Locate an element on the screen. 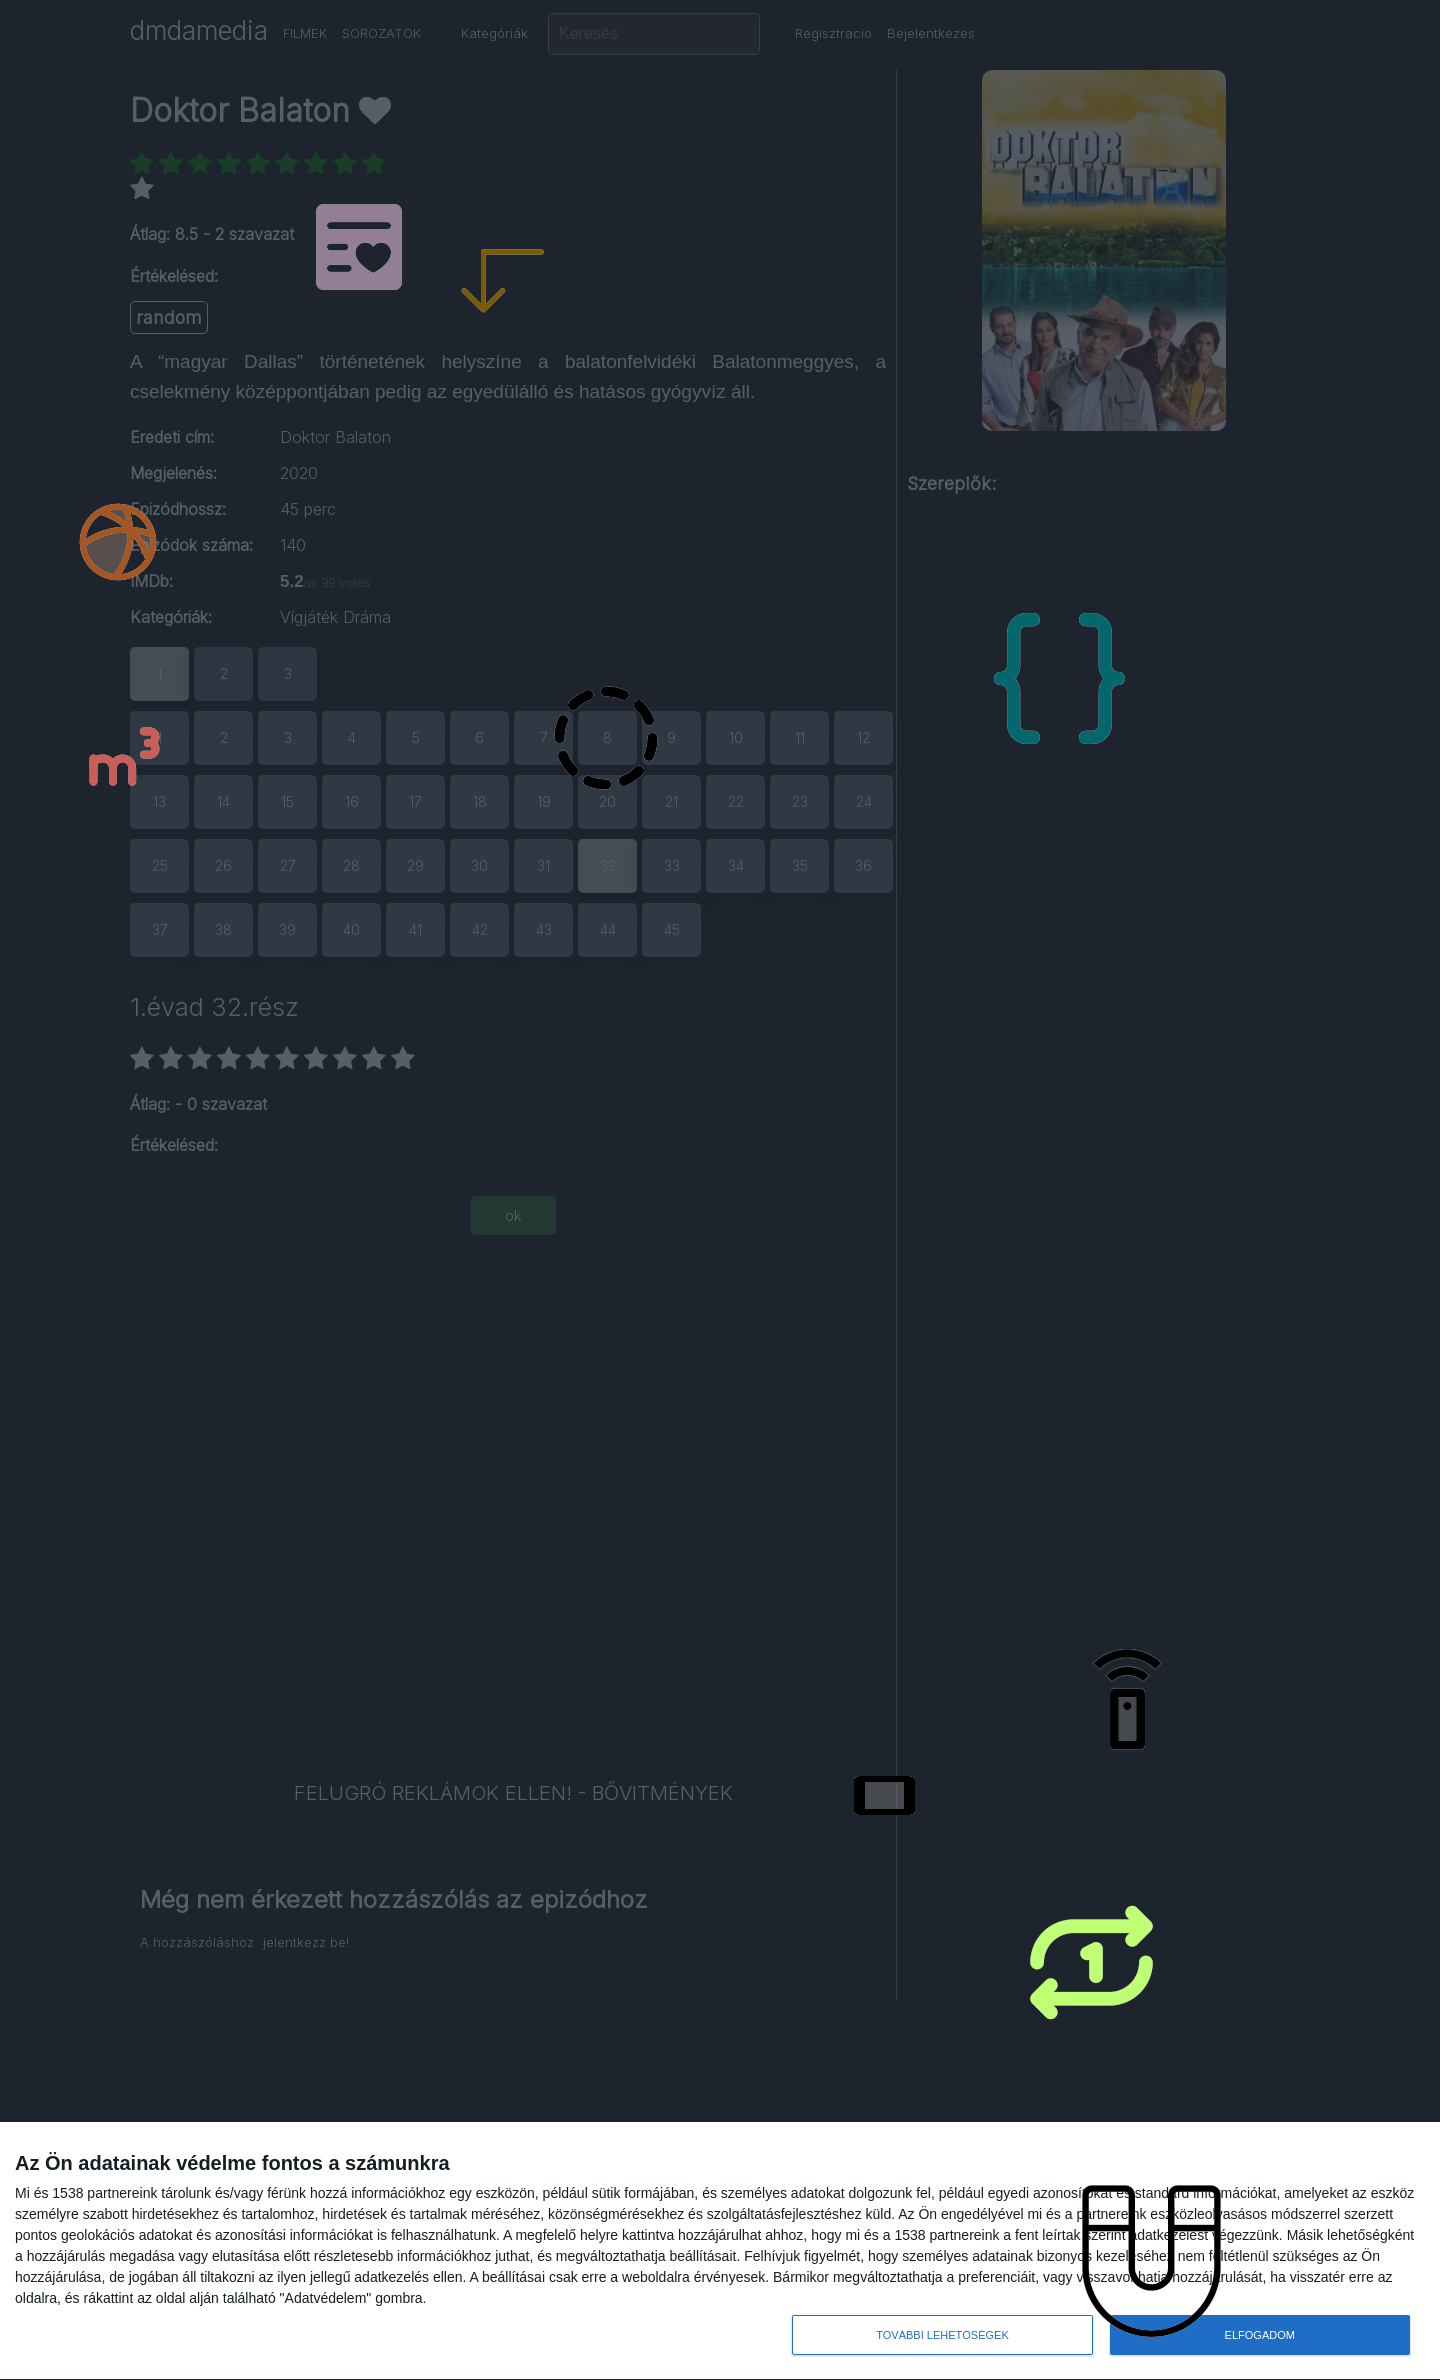 The image size is (1440, 2380). indicates volume measurement in cubic meters is located at coordinates (124, 758).